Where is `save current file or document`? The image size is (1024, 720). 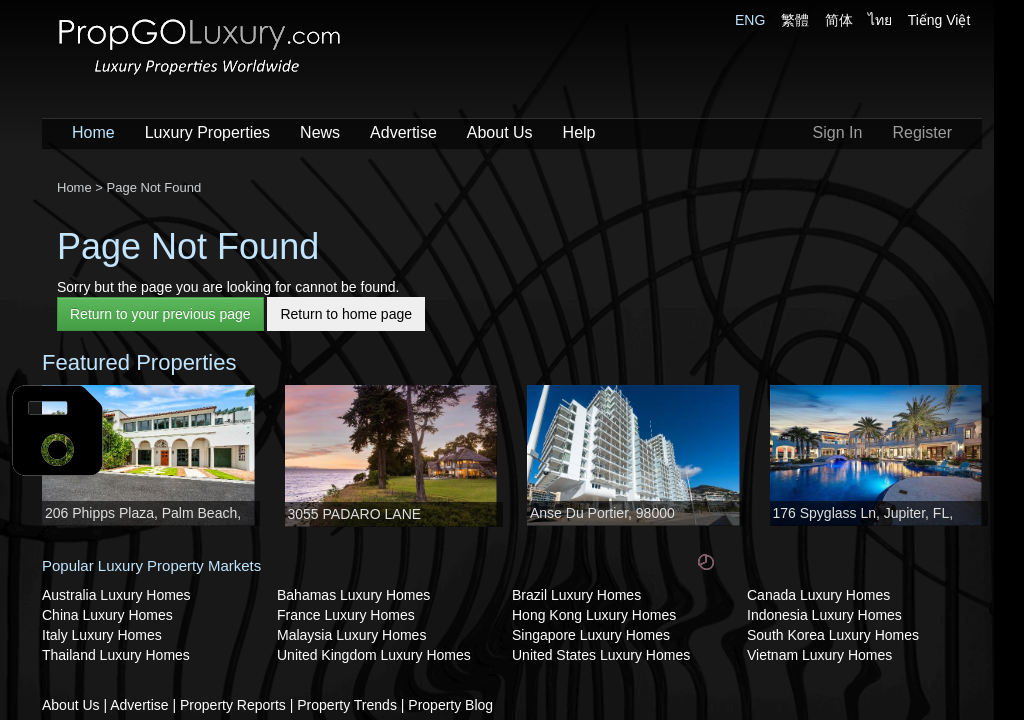
save current file or document is located at coordinates (57, 430).